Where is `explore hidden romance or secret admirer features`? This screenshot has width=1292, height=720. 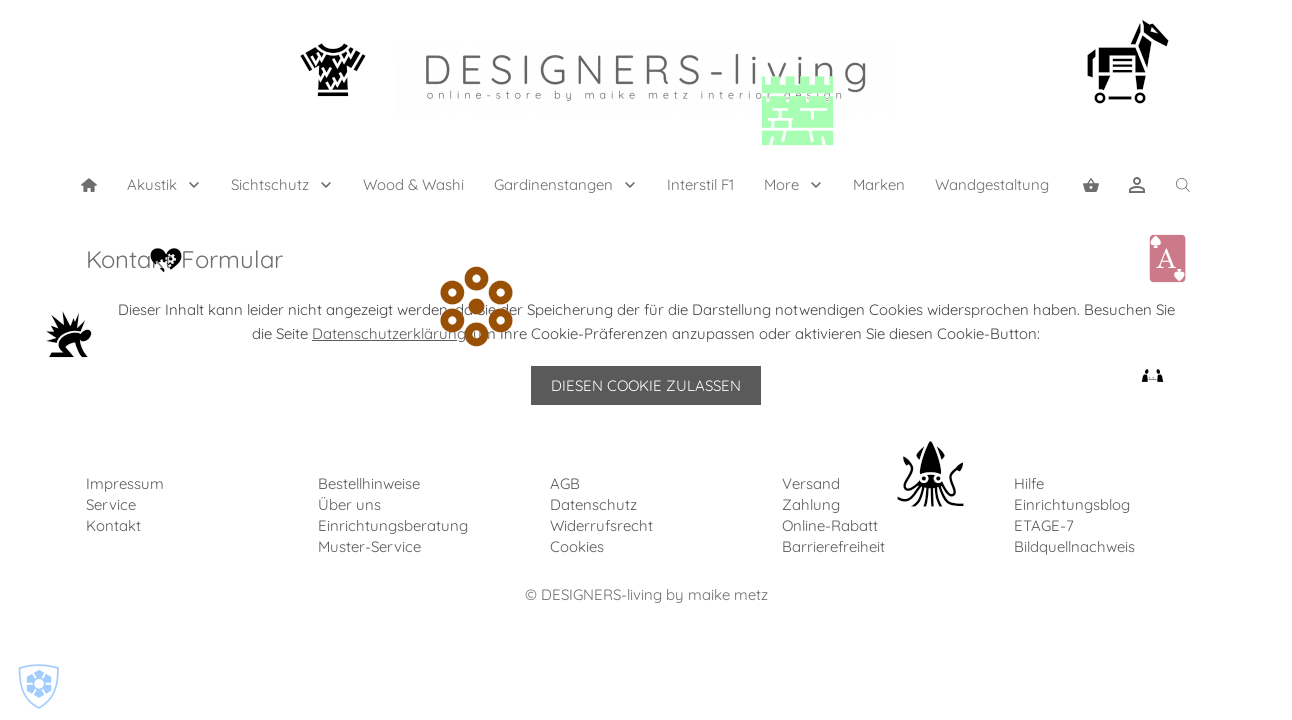 explore hidden romance or secret admirer features is located at coordinates (166, 262).